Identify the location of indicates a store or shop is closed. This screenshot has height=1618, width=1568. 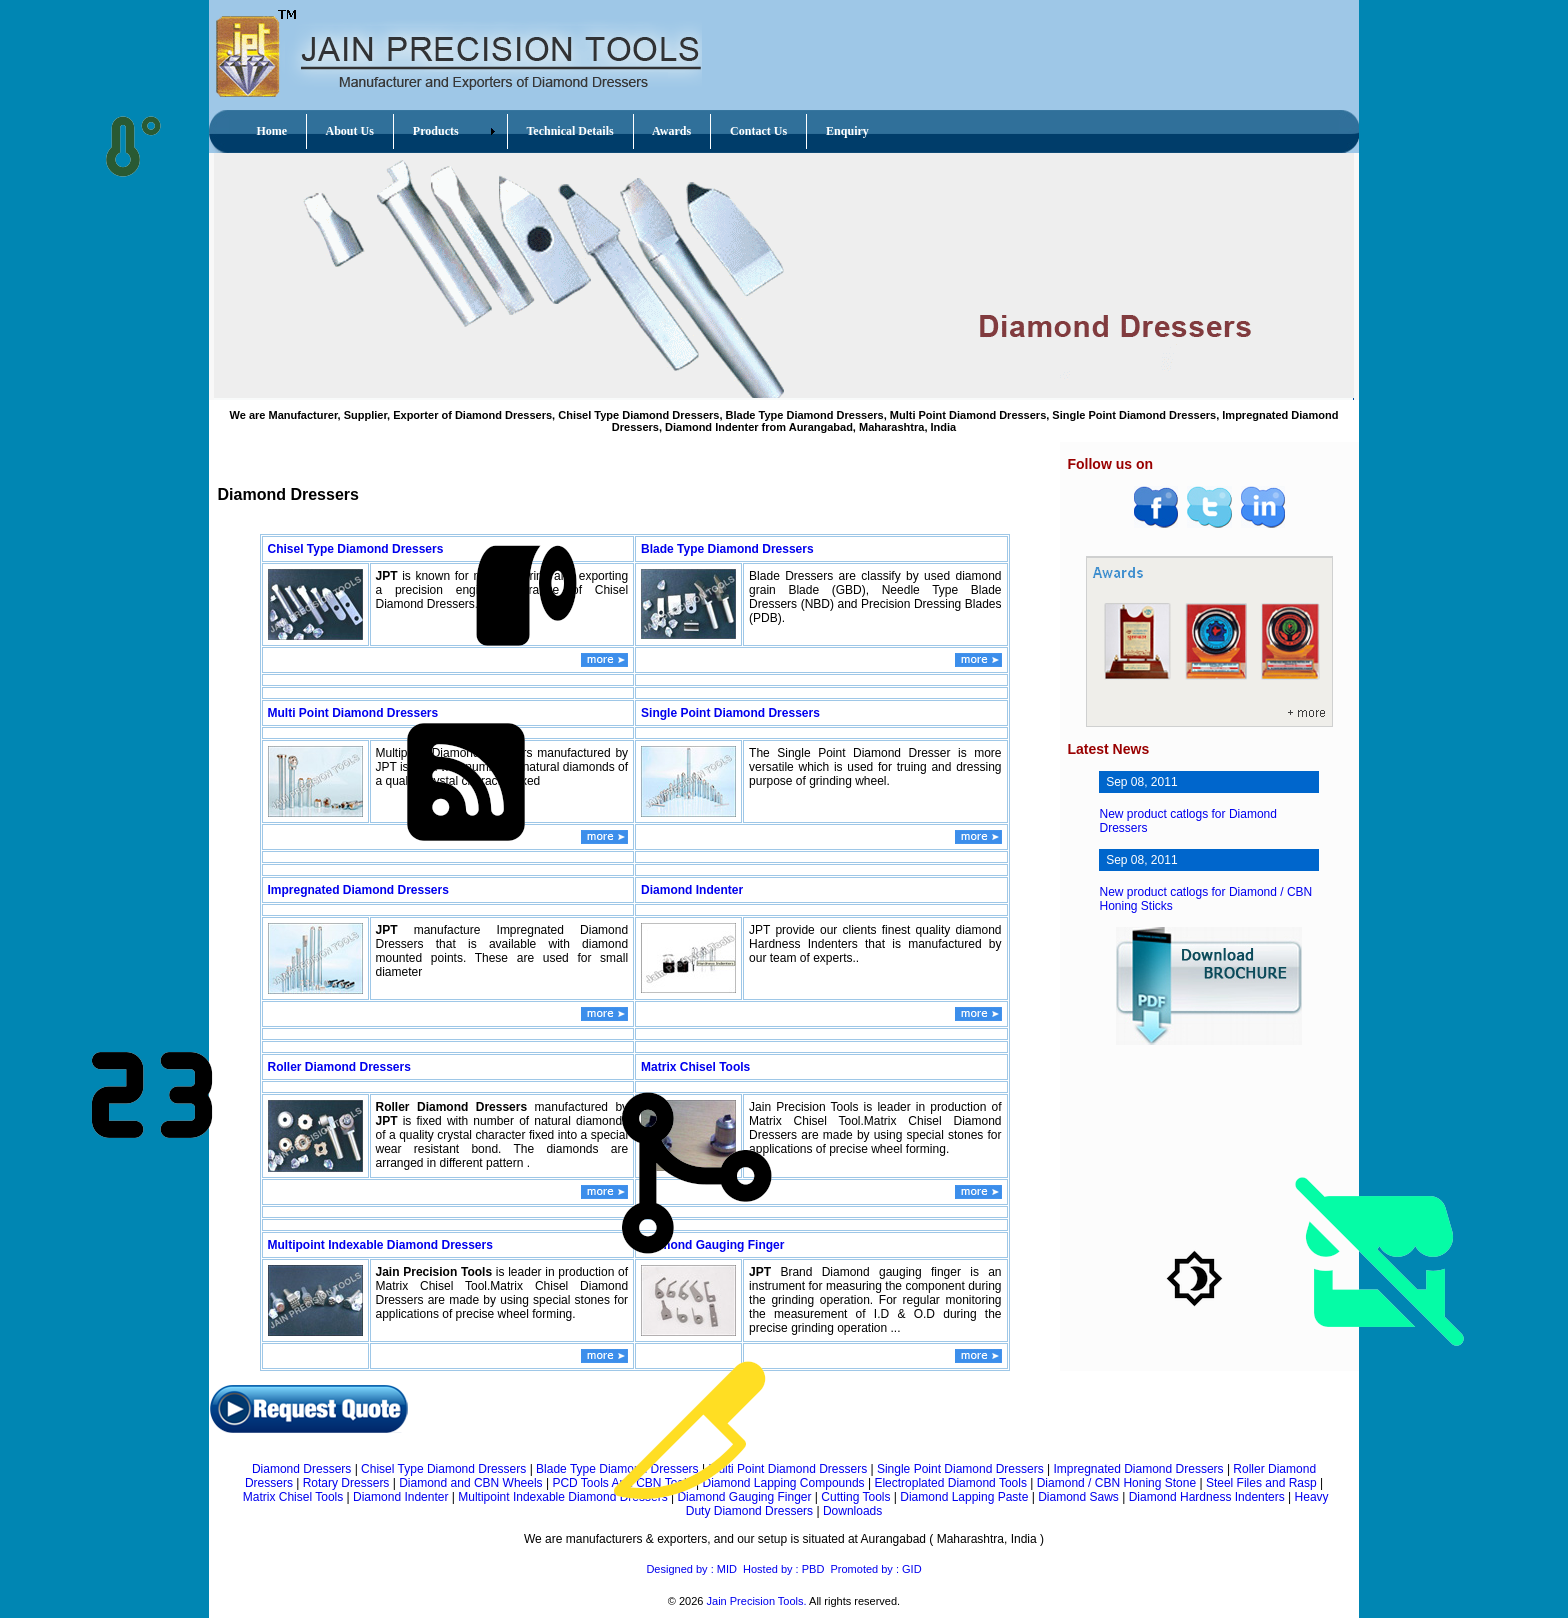
(1379, 1261).